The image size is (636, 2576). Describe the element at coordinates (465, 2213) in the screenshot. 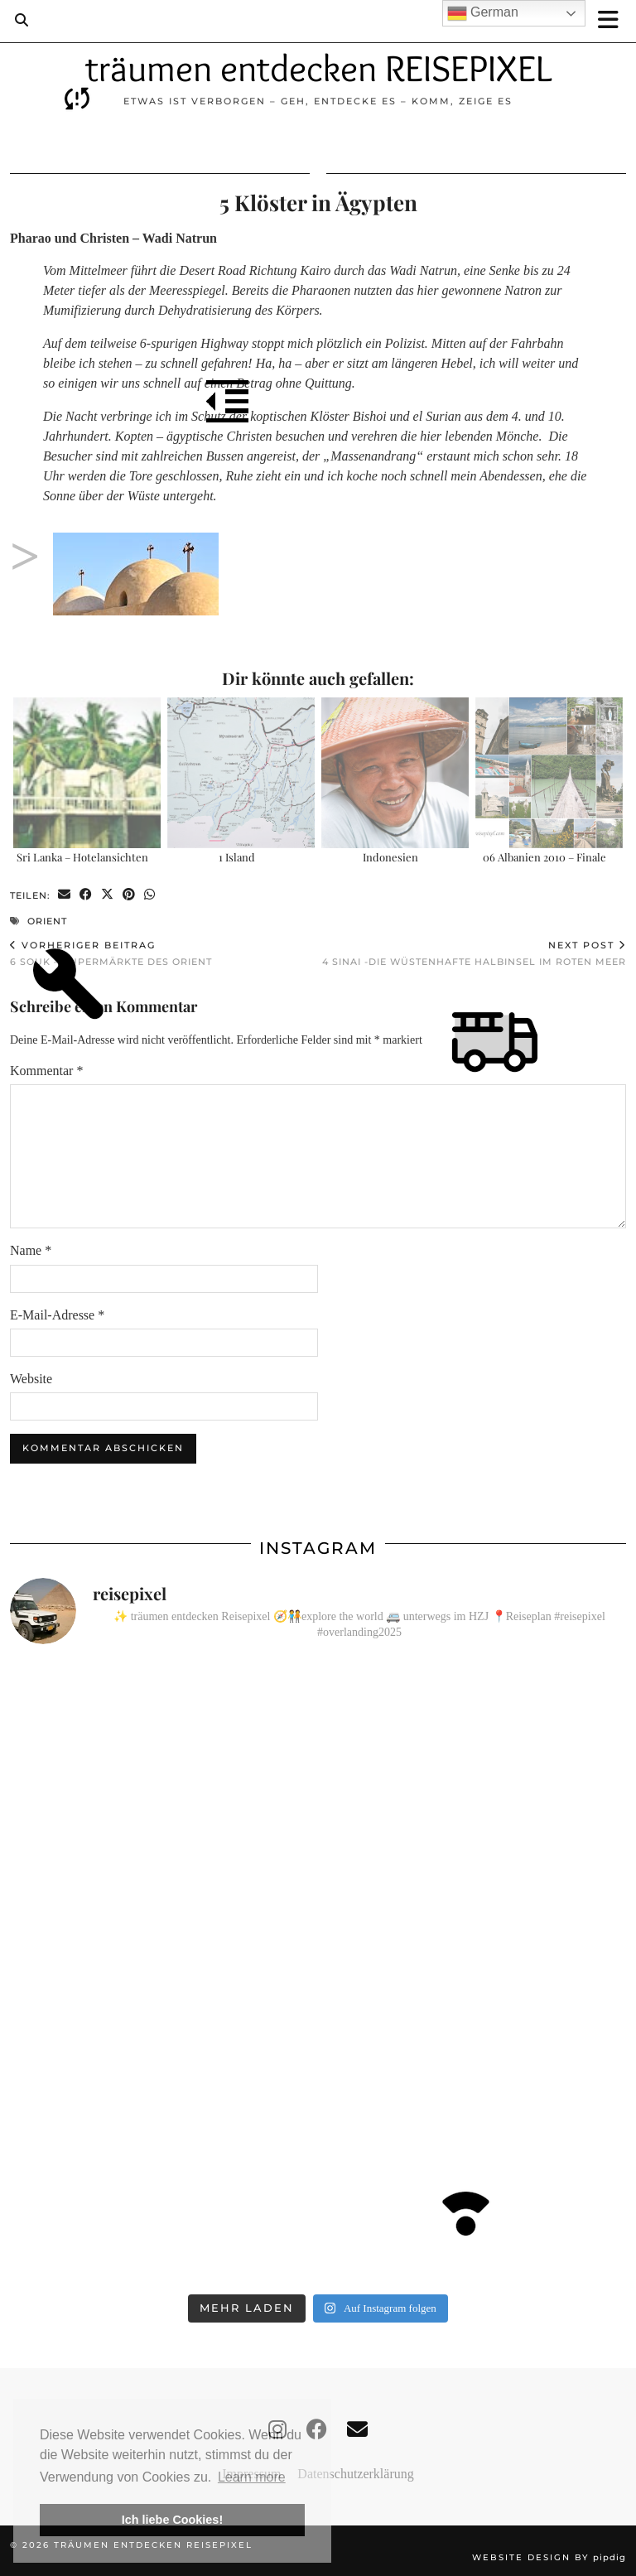

I see `calibrate your device's compass` at that location.